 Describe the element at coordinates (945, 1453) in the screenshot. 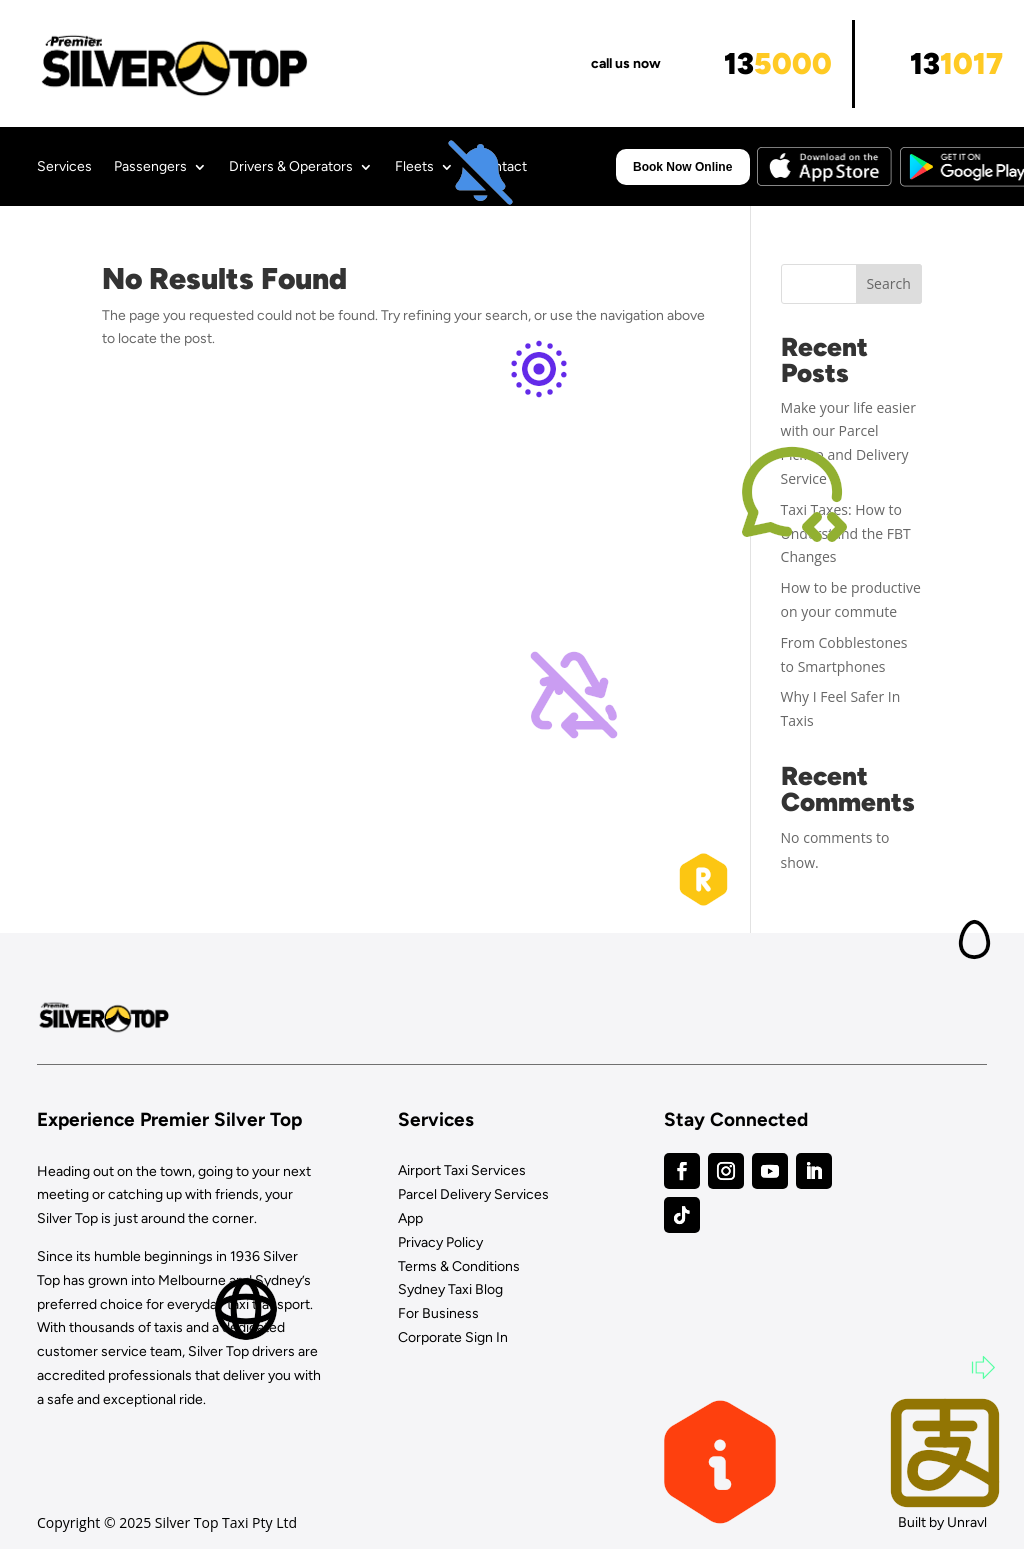

I see `pay with alipay` at that location.